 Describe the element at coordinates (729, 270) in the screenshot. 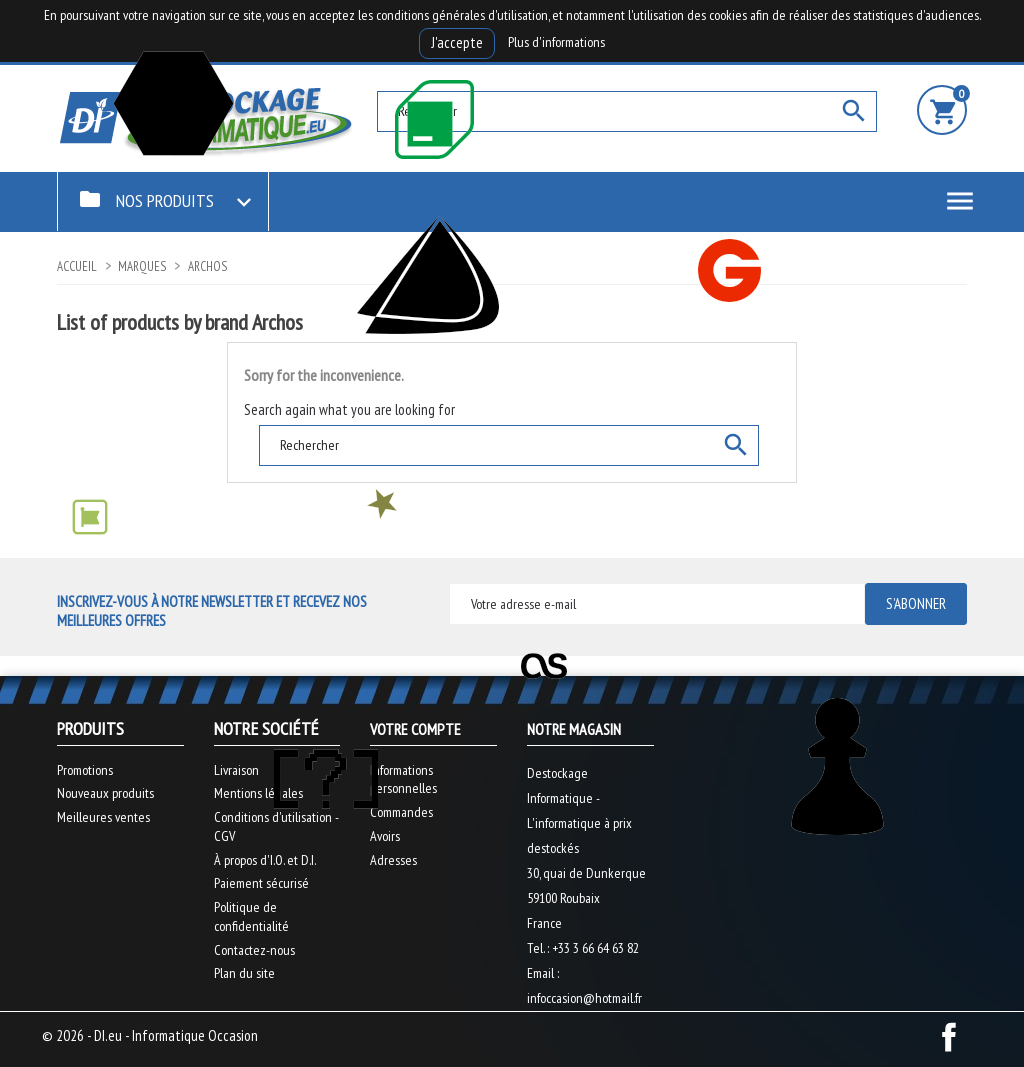

I see `open the Groupon app` at that location.